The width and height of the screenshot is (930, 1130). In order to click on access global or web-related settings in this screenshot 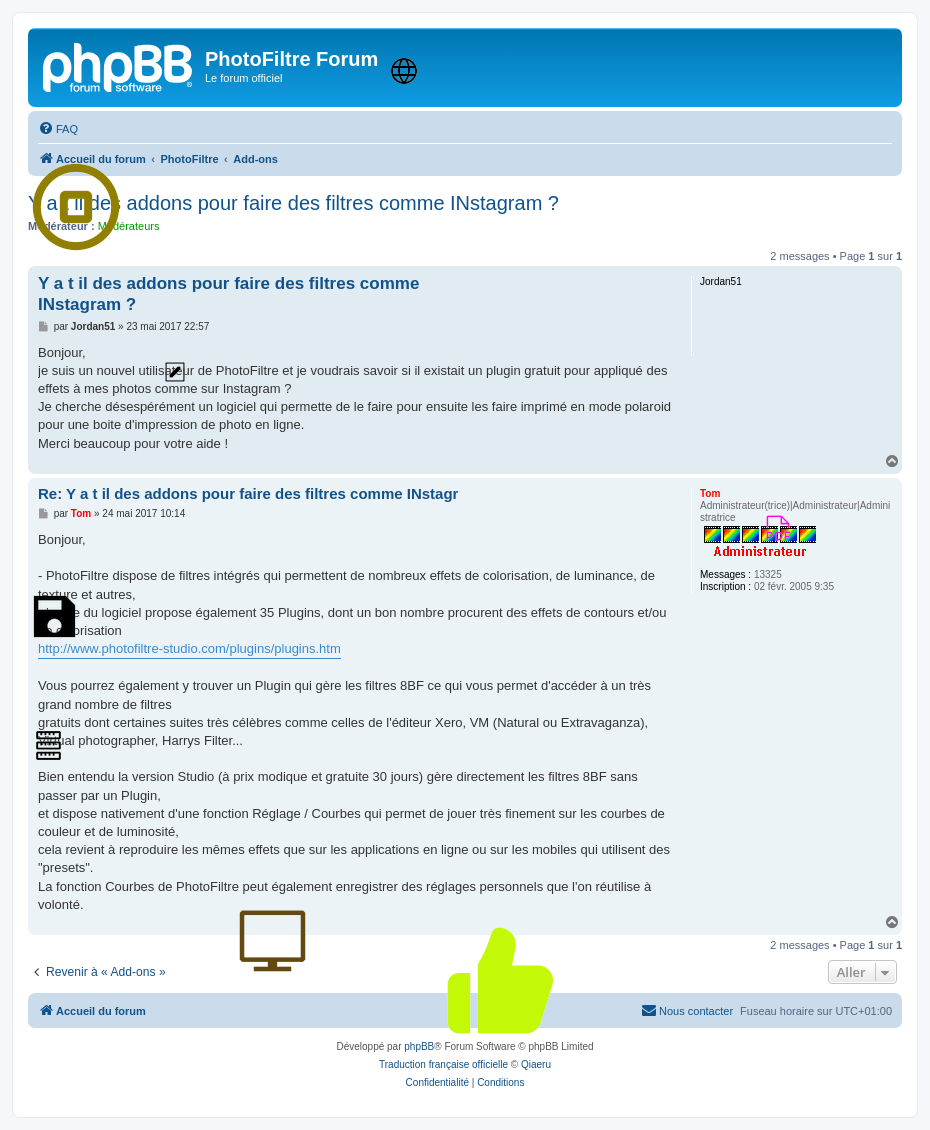, I will do `click(403, 72)`.